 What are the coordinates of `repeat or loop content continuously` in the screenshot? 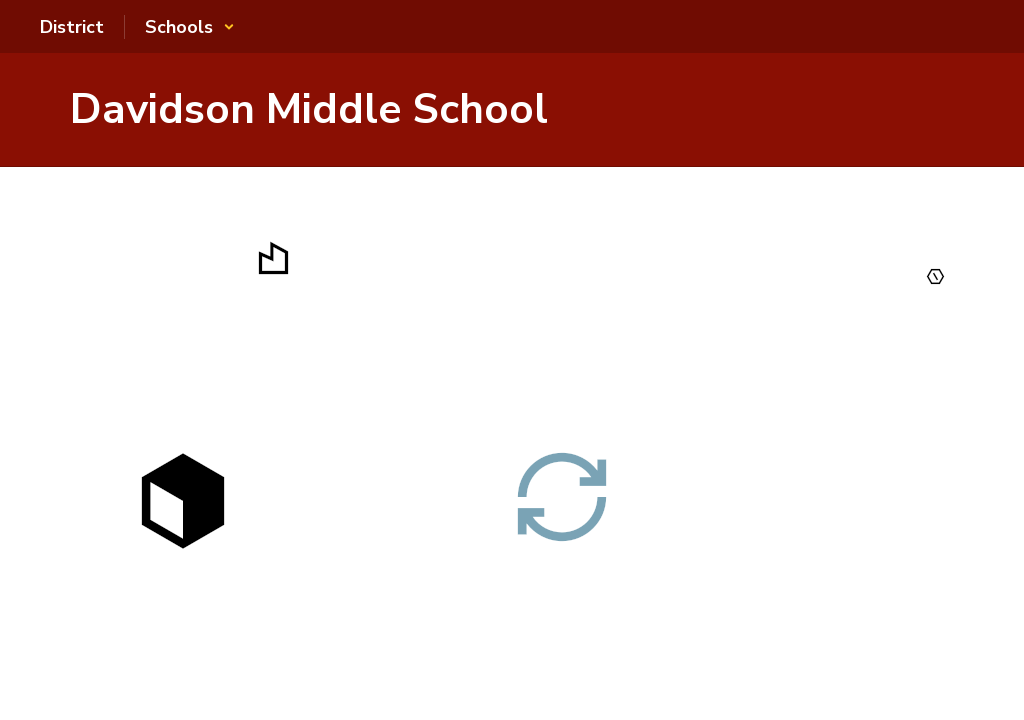 It's located at (562, 497).